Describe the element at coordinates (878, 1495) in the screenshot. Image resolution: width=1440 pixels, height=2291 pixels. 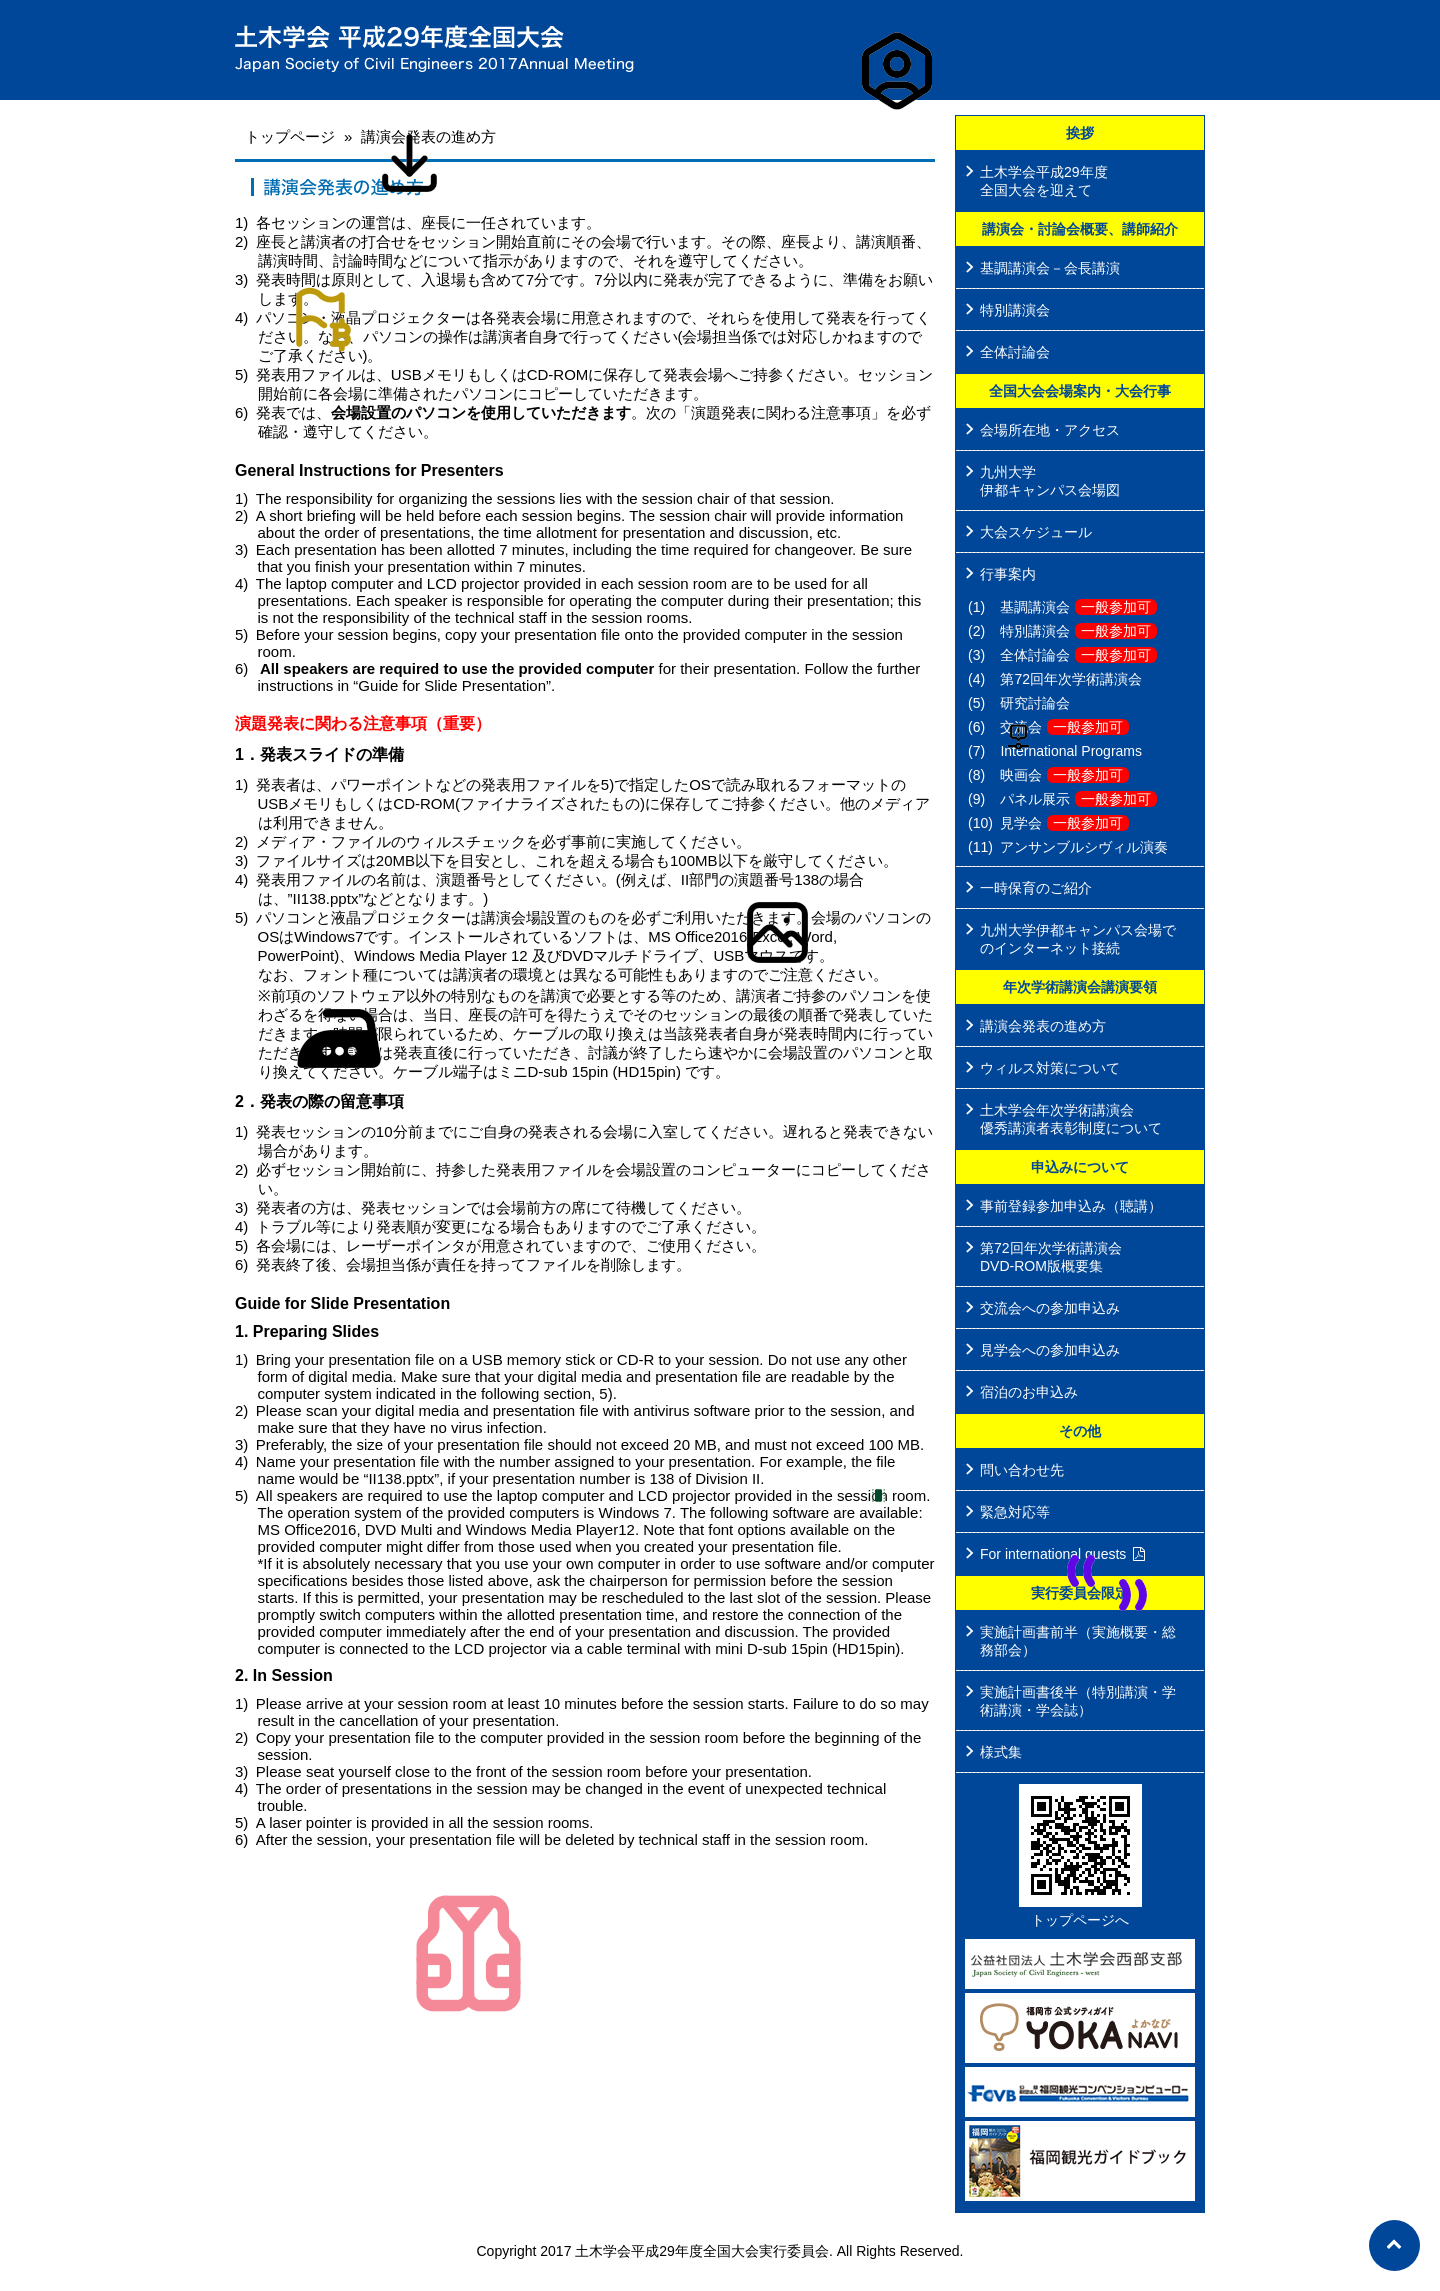
I see `view container or package contents` at that location.